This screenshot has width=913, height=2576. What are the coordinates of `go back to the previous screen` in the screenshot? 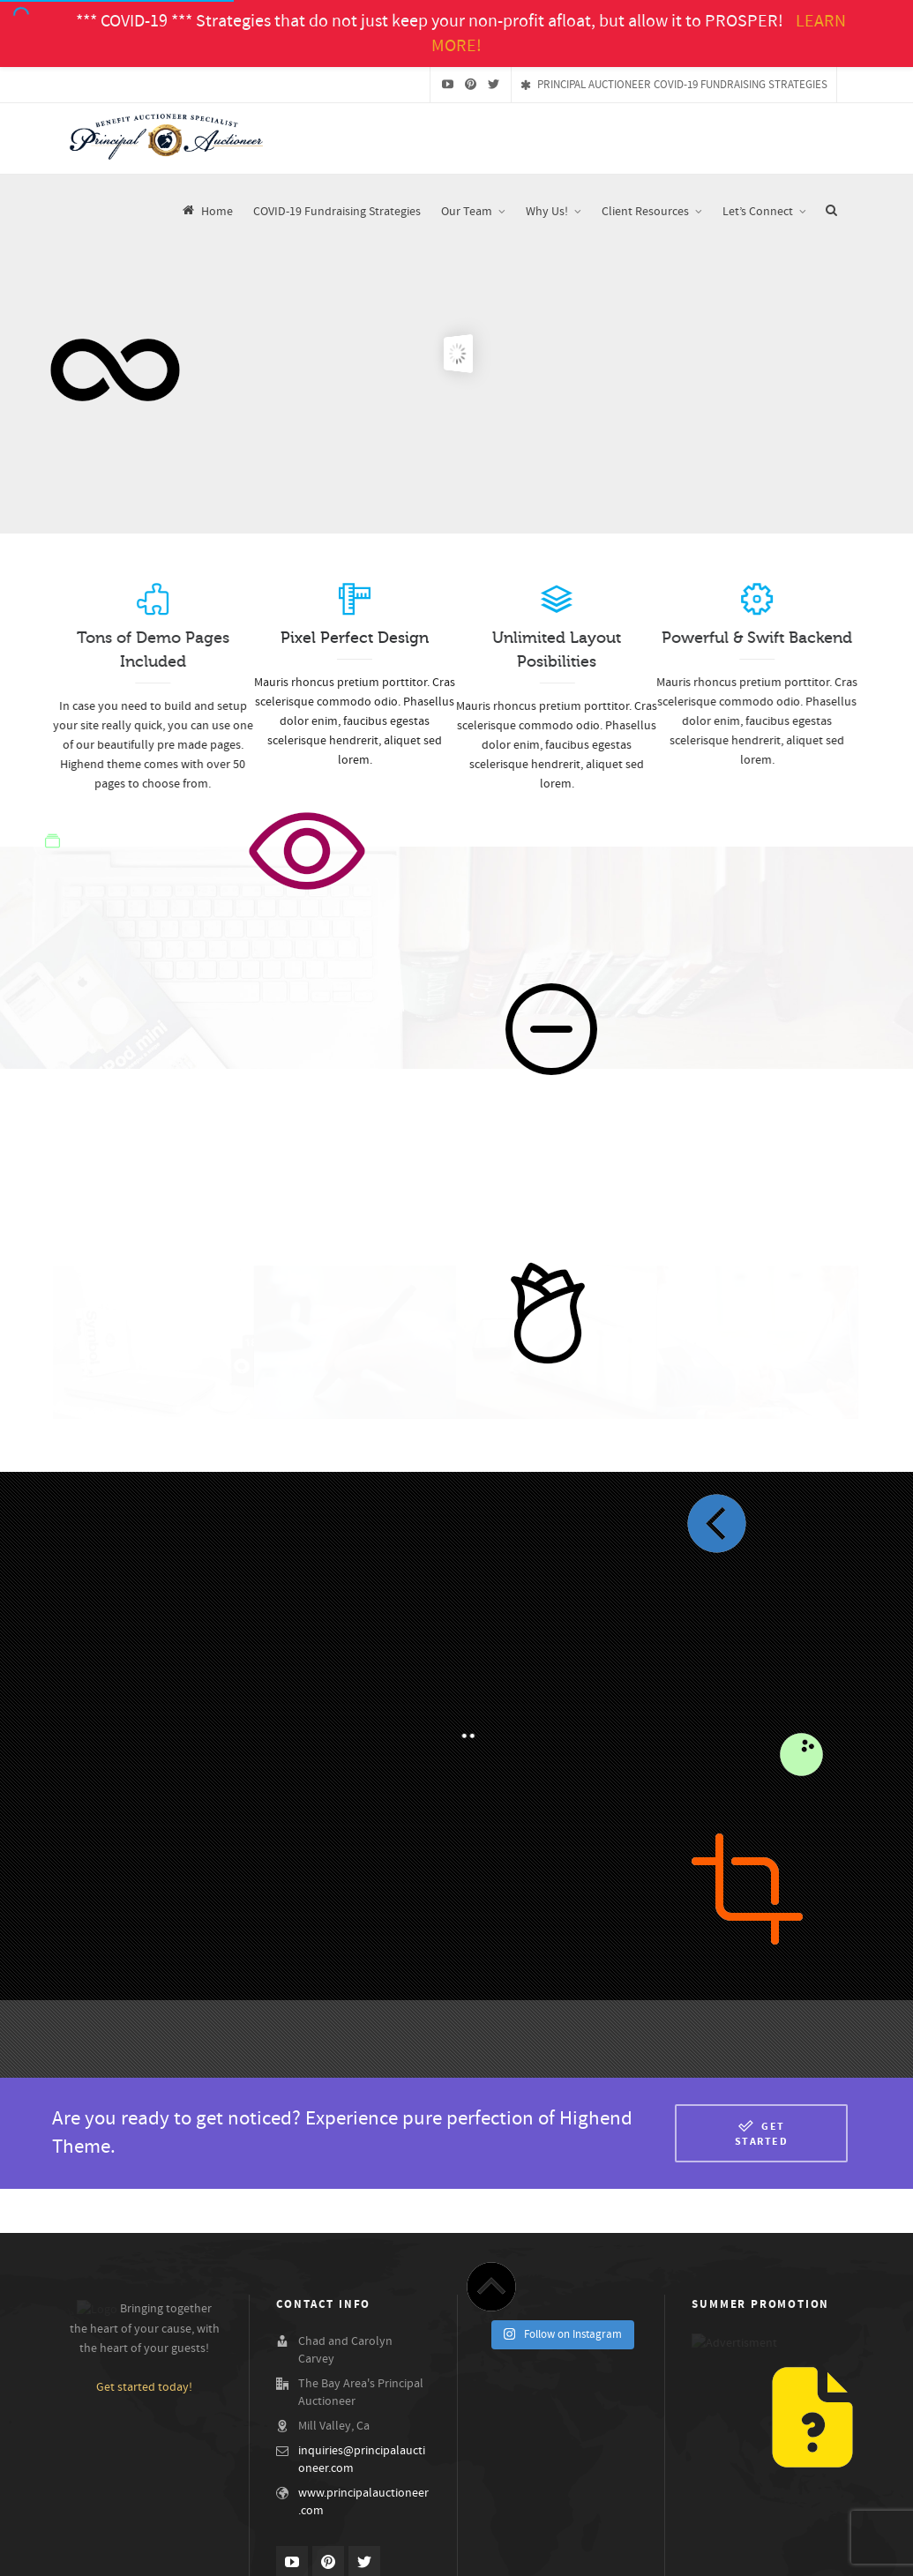 It's located at (716, 1523).